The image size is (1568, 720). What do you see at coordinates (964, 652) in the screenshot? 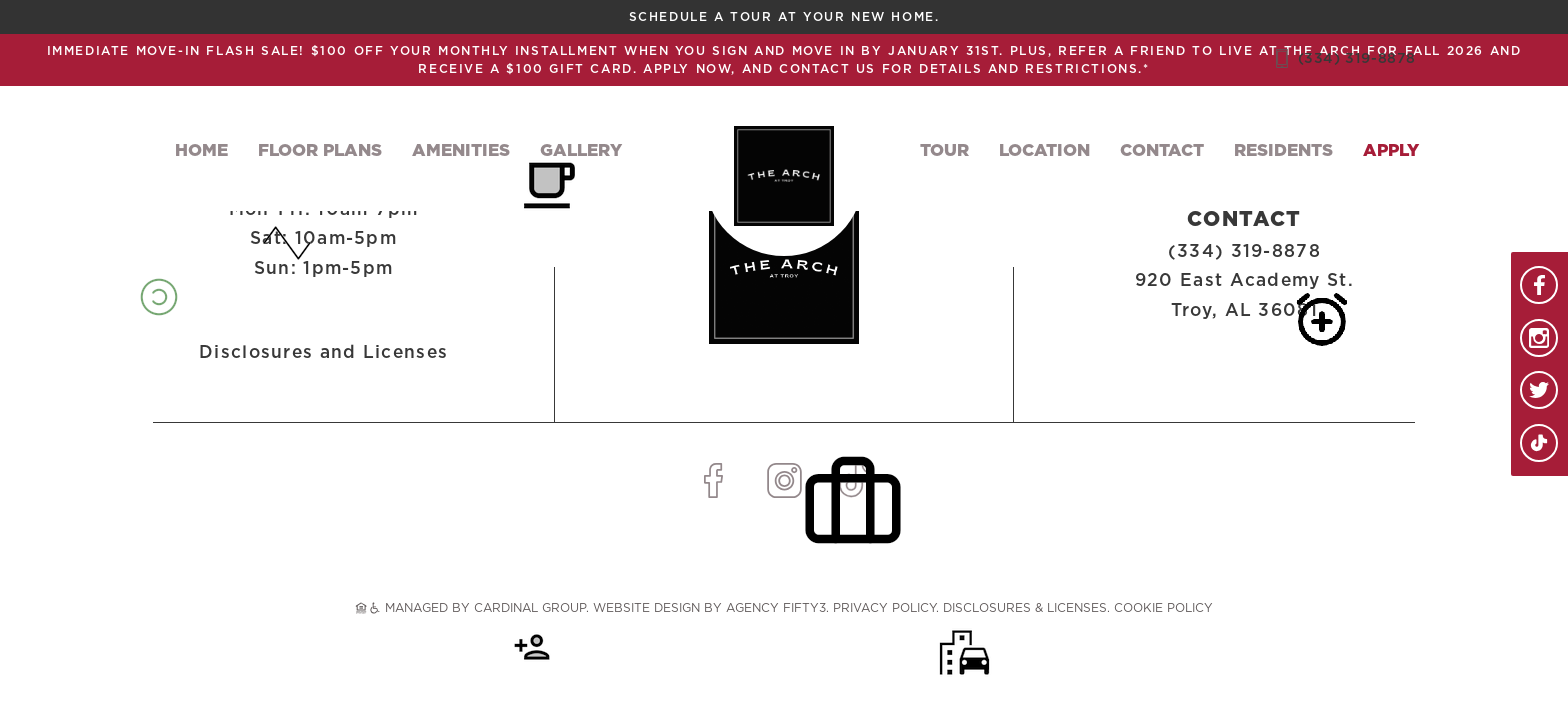
I see `access transportation or commute options` at bounding box center [964, 652].